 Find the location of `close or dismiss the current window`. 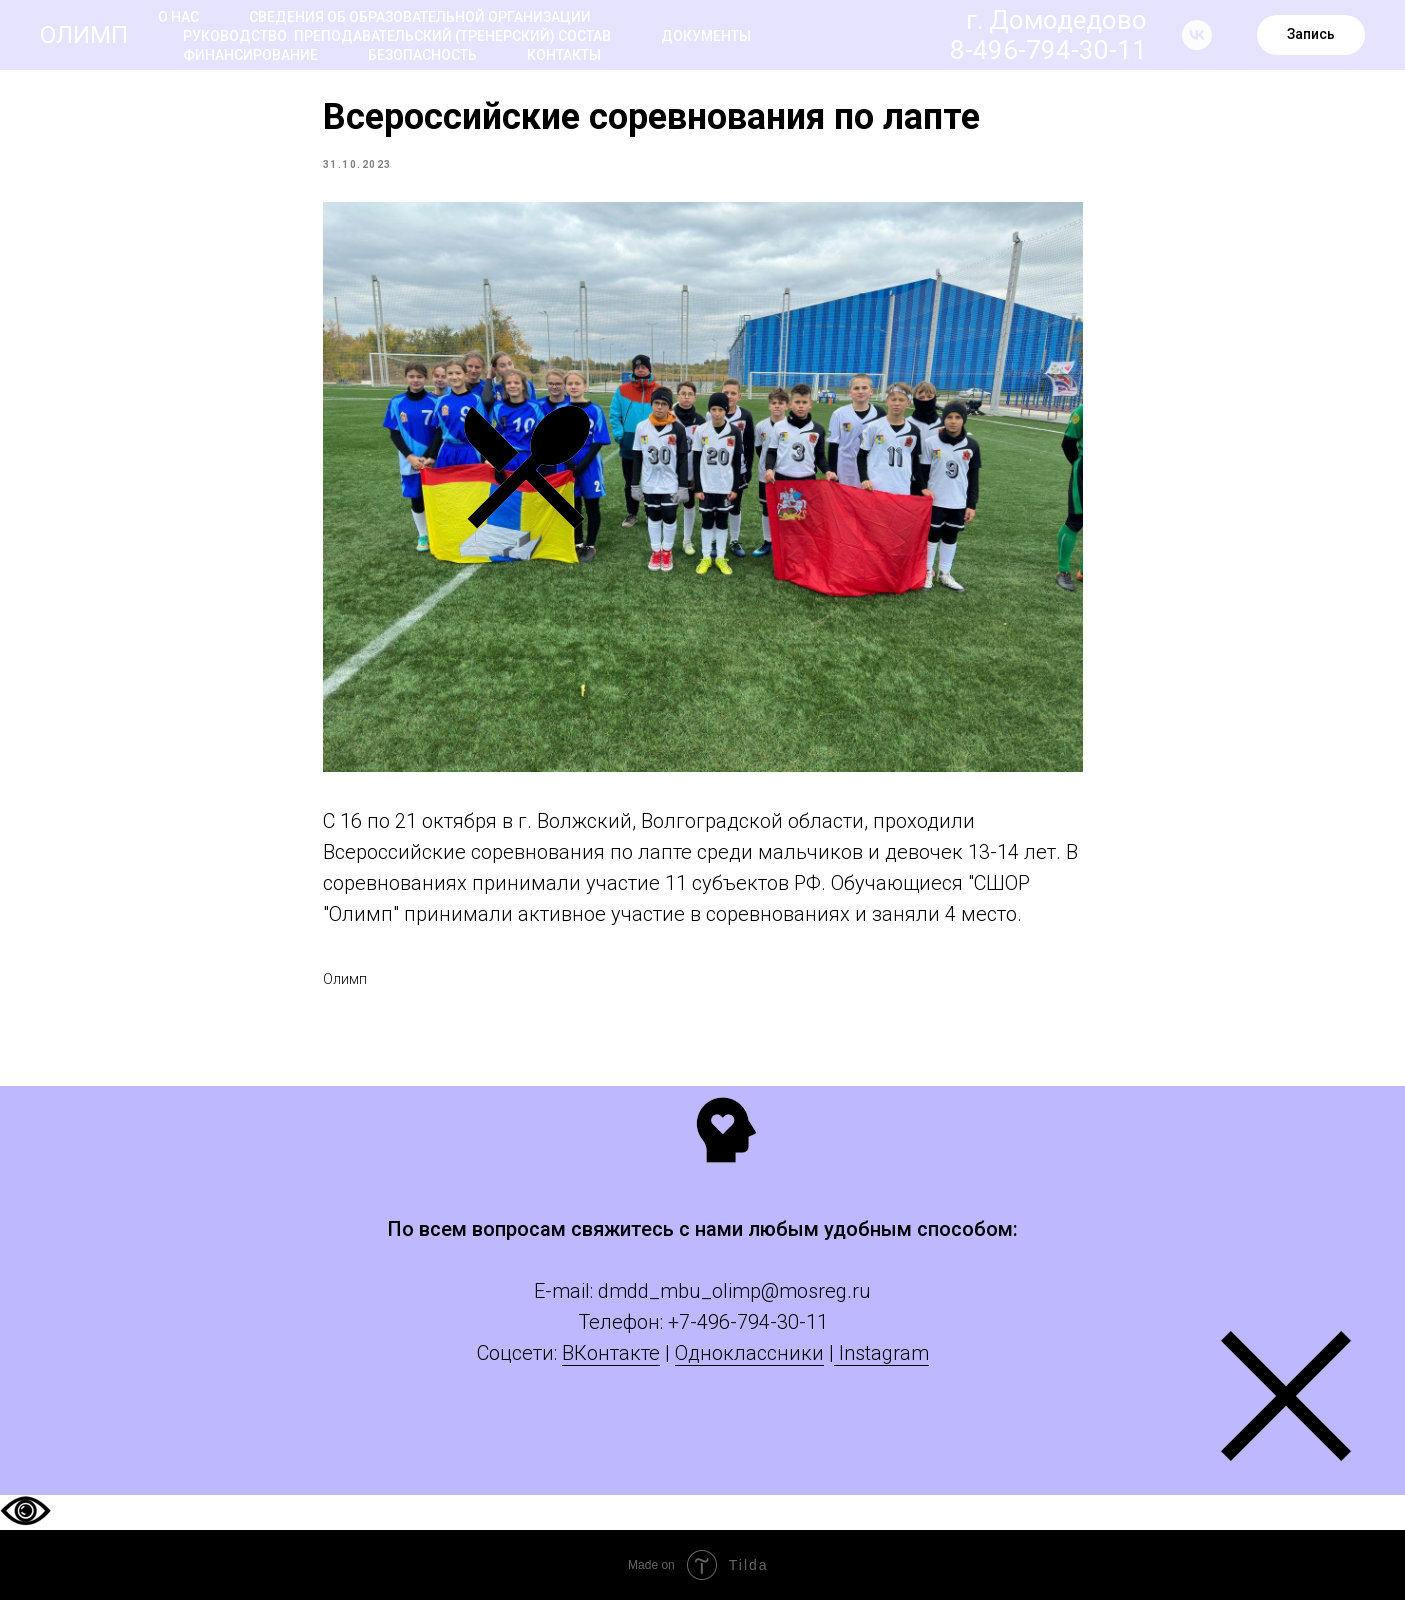

close or dismiss the current window is located at coordinates (1286, 1396).